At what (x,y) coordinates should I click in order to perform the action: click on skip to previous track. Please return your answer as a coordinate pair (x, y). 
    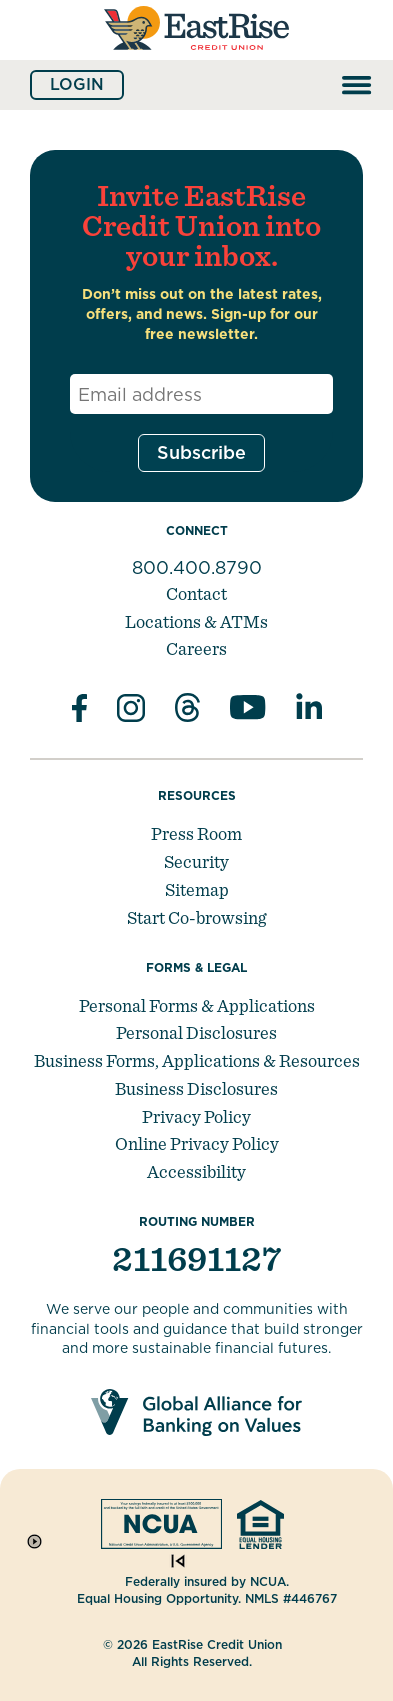
    Looking at the image, I should click on (178, 1561).